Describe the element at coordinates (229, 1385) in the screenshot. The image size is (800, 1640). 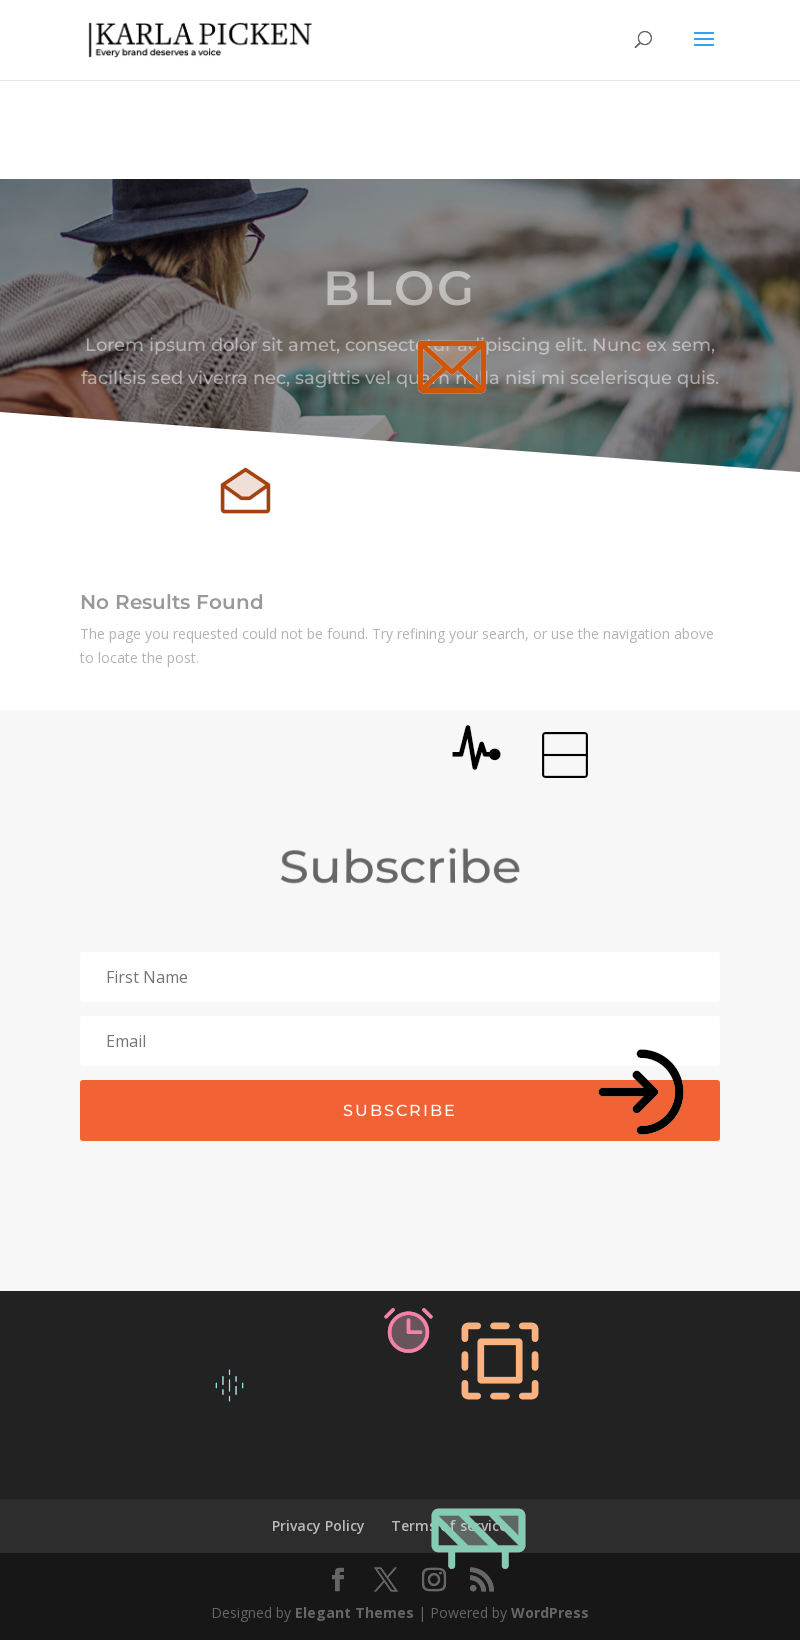
I see `open google podcasts` at that location.